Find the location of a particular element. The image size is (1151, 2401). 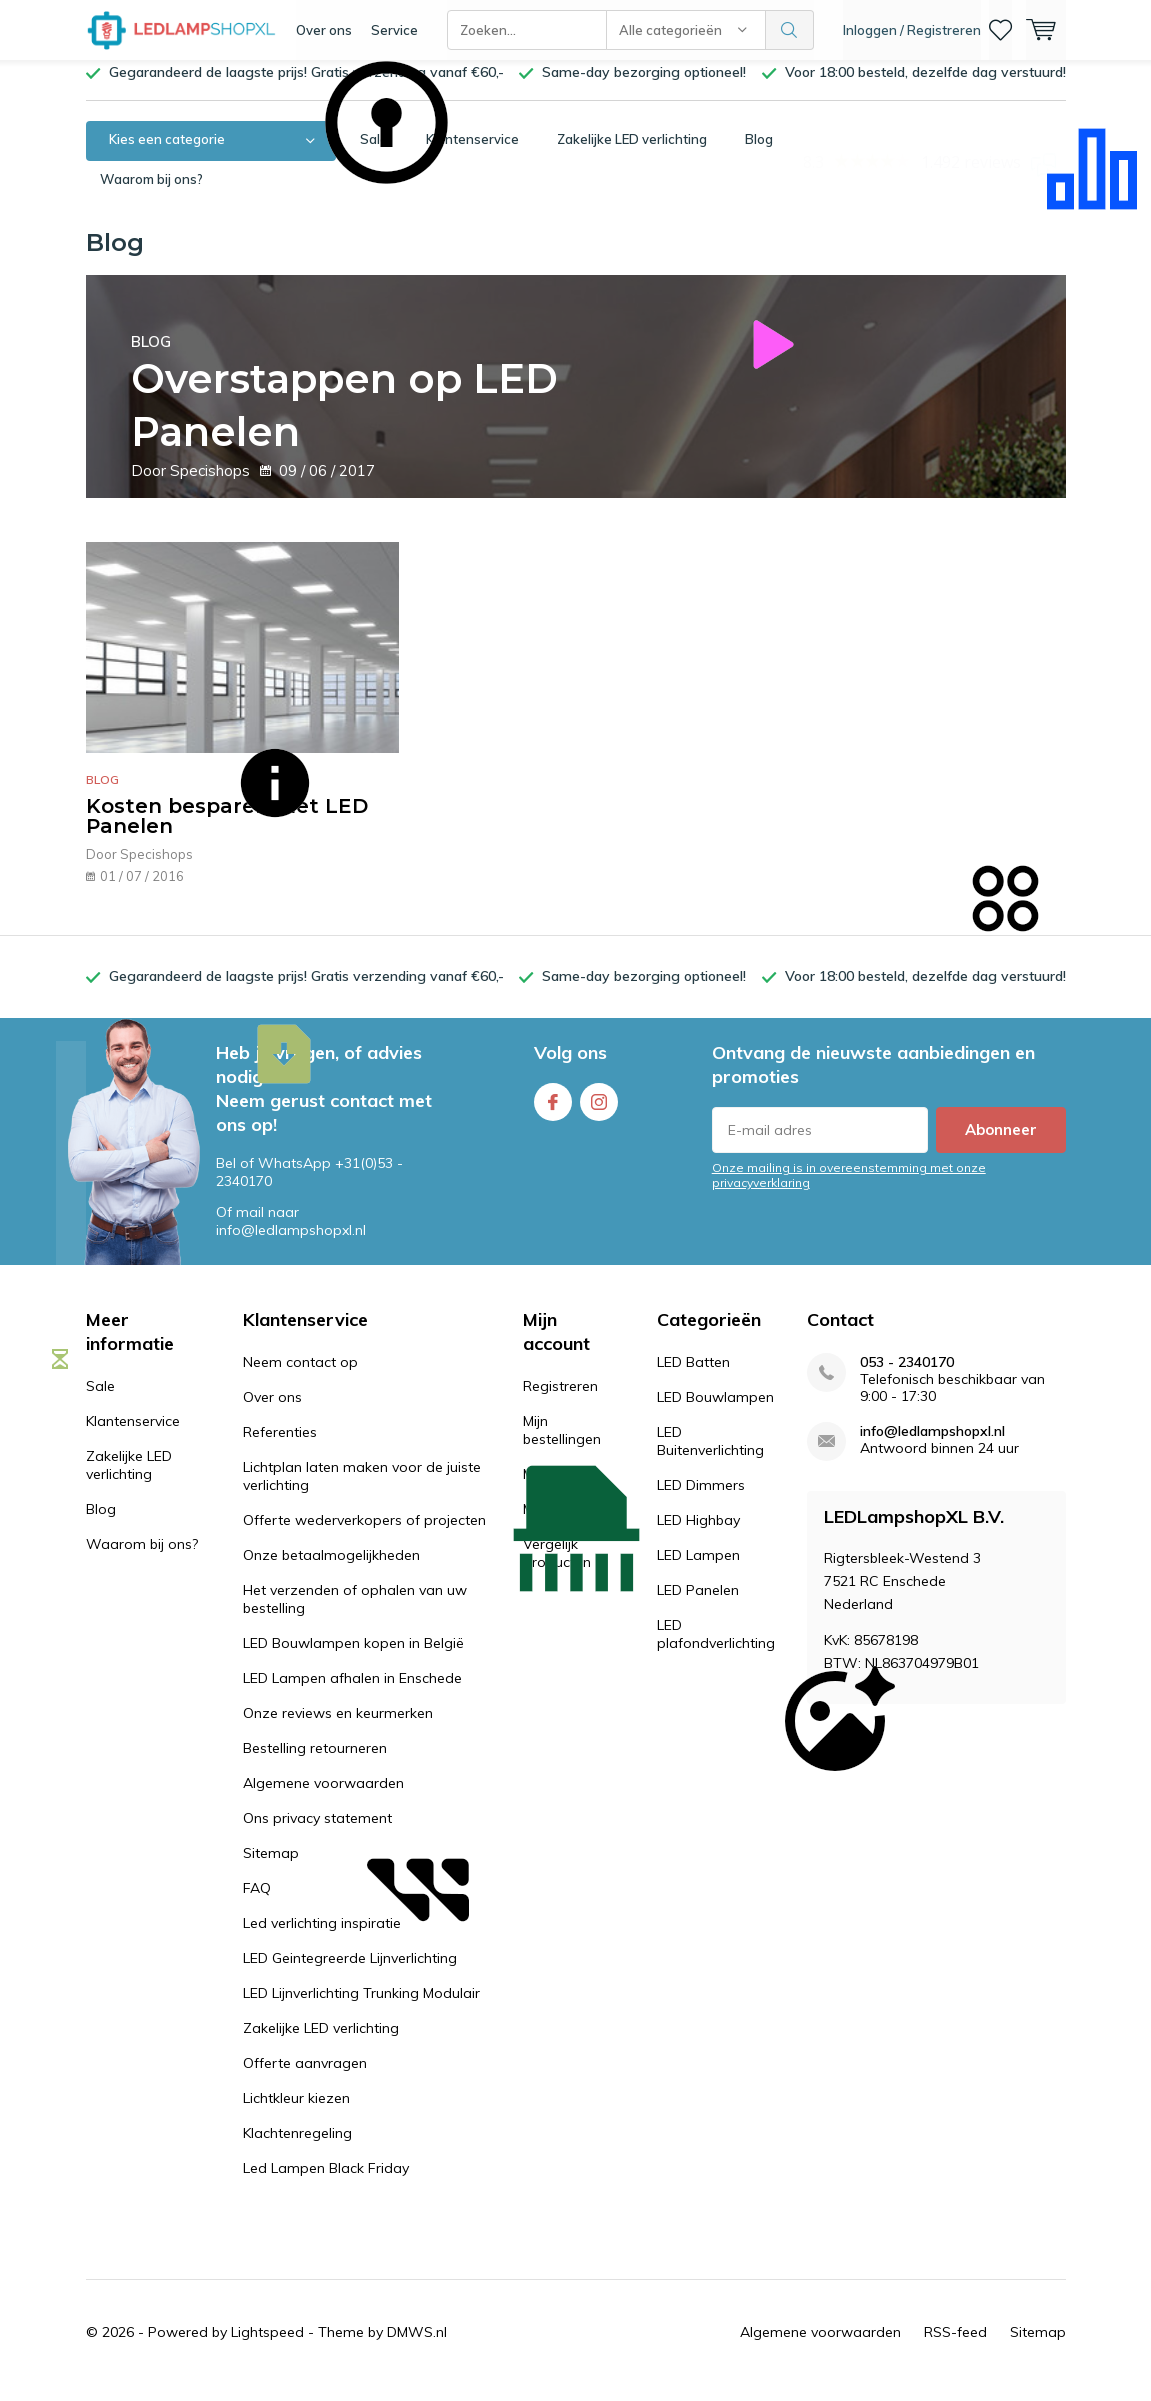

indicates a process is in progress or loading is located at coordinates (60, 1359).